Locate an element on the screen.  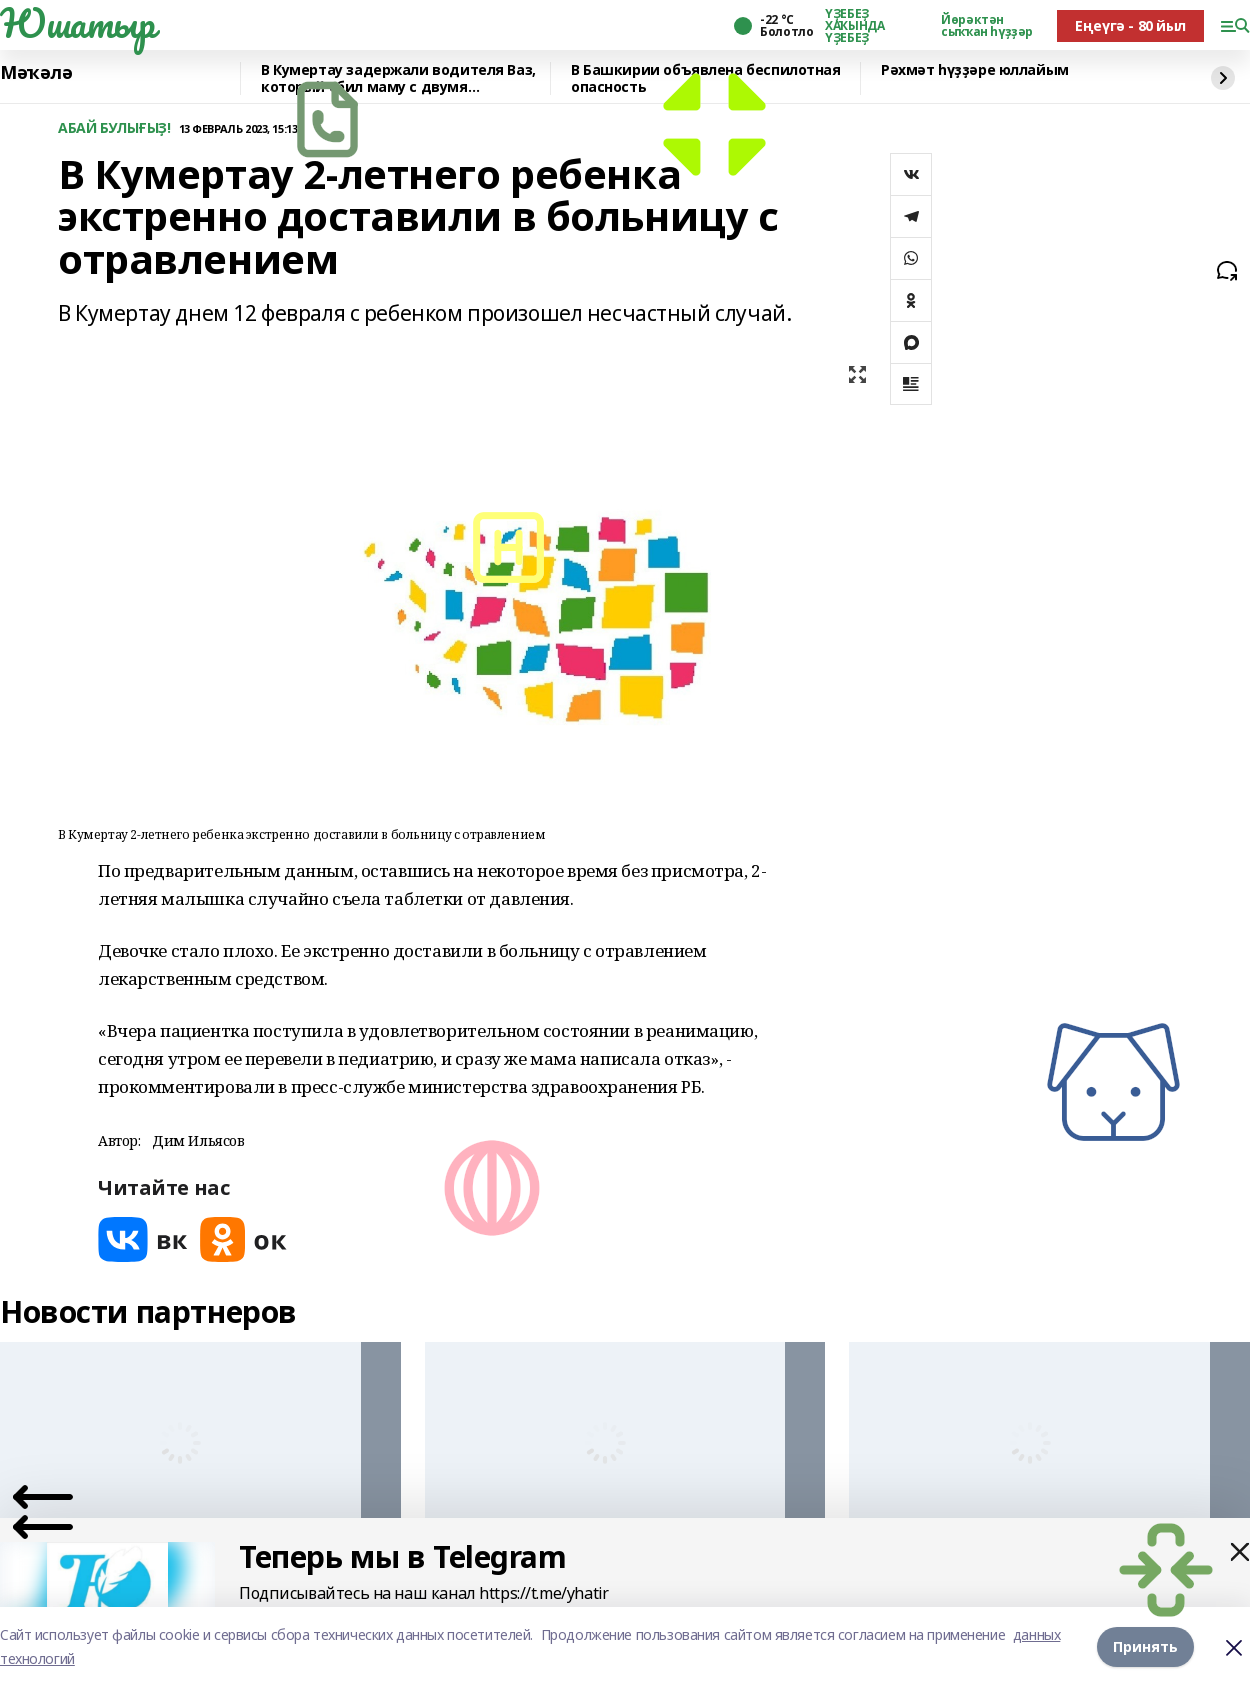
indicates a helicopter landing zone or helipad is located at coordinates (508, 547).